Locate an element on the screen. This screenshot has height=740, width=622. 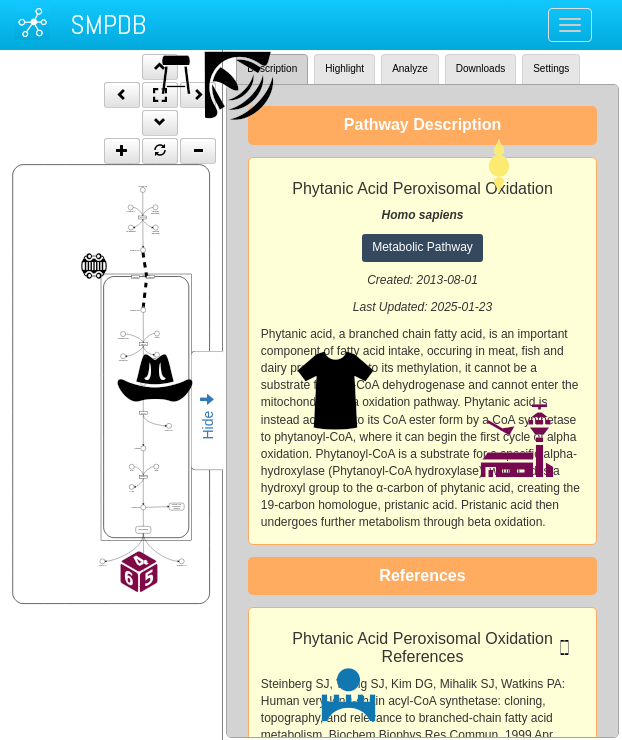
activate voice command or shout ability is located at coordinates (239, 86).